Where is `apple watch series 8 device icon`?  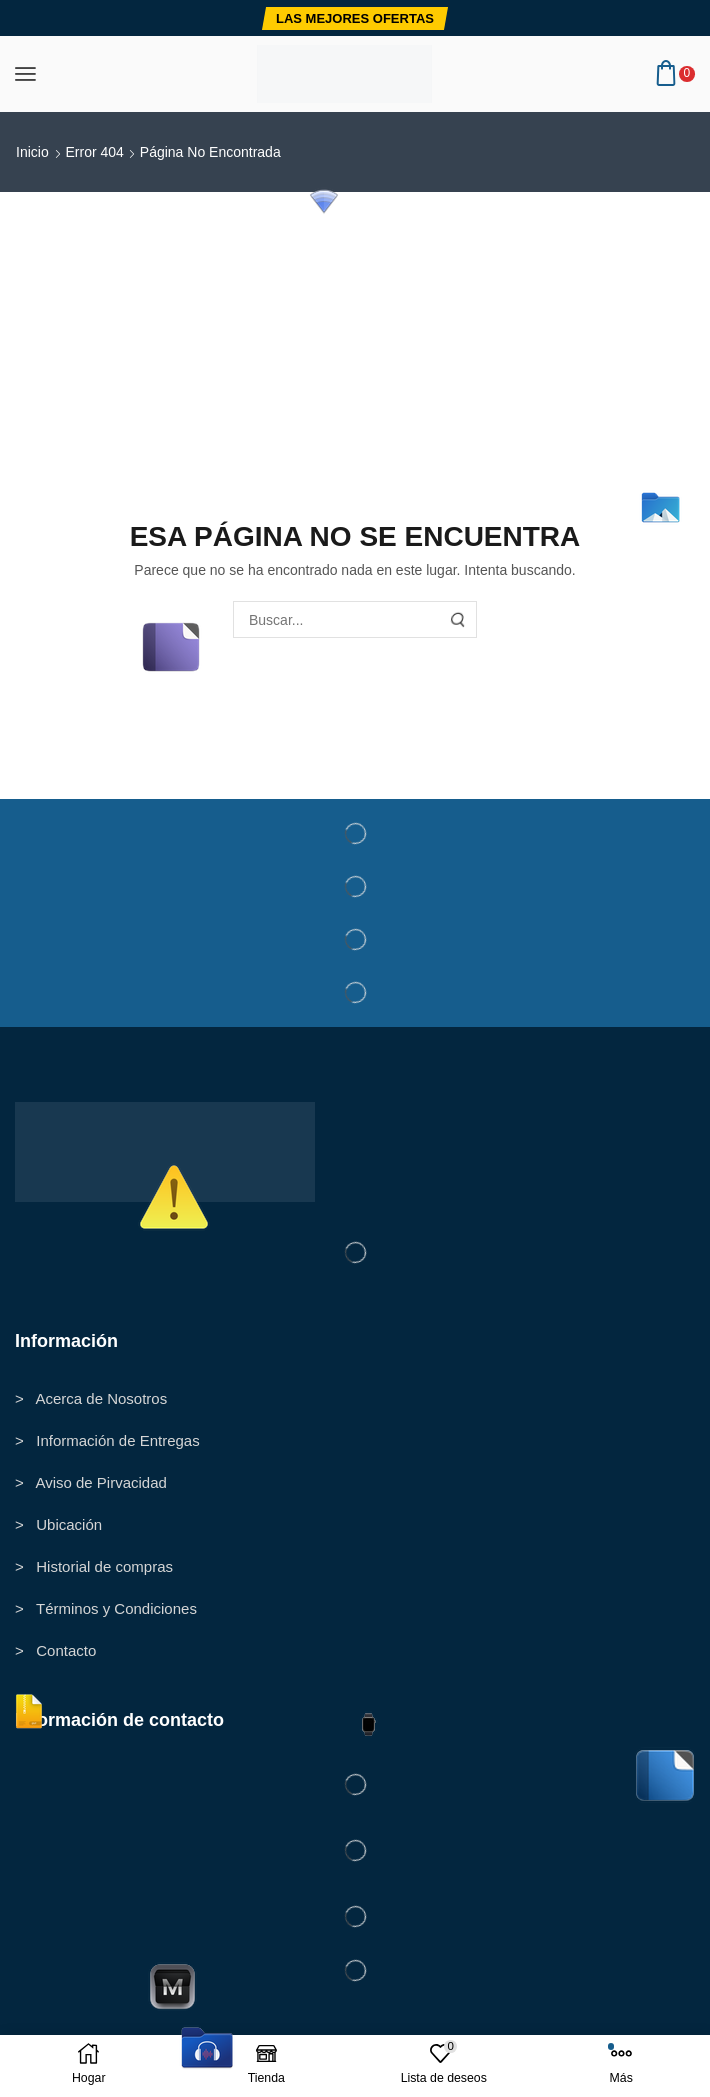
apple watch series 8 device icon is located at coordinates (368, 1724).